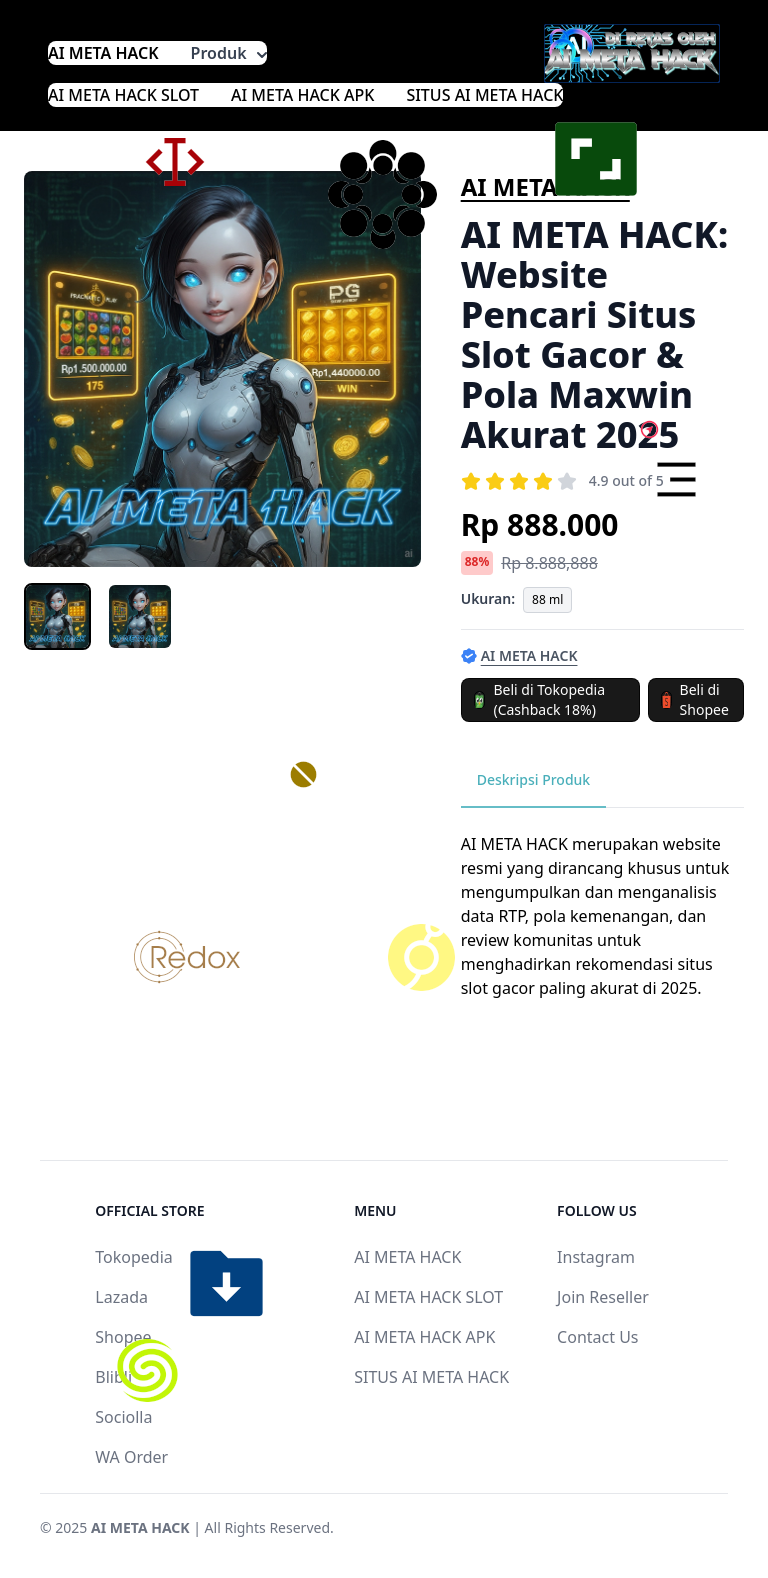 This screenshot has height=1578, width=768. What do you see at coordinates (175, 162) in the screenshot?
I see `move or reposition the text cursor` at bounding box center [175, 162].